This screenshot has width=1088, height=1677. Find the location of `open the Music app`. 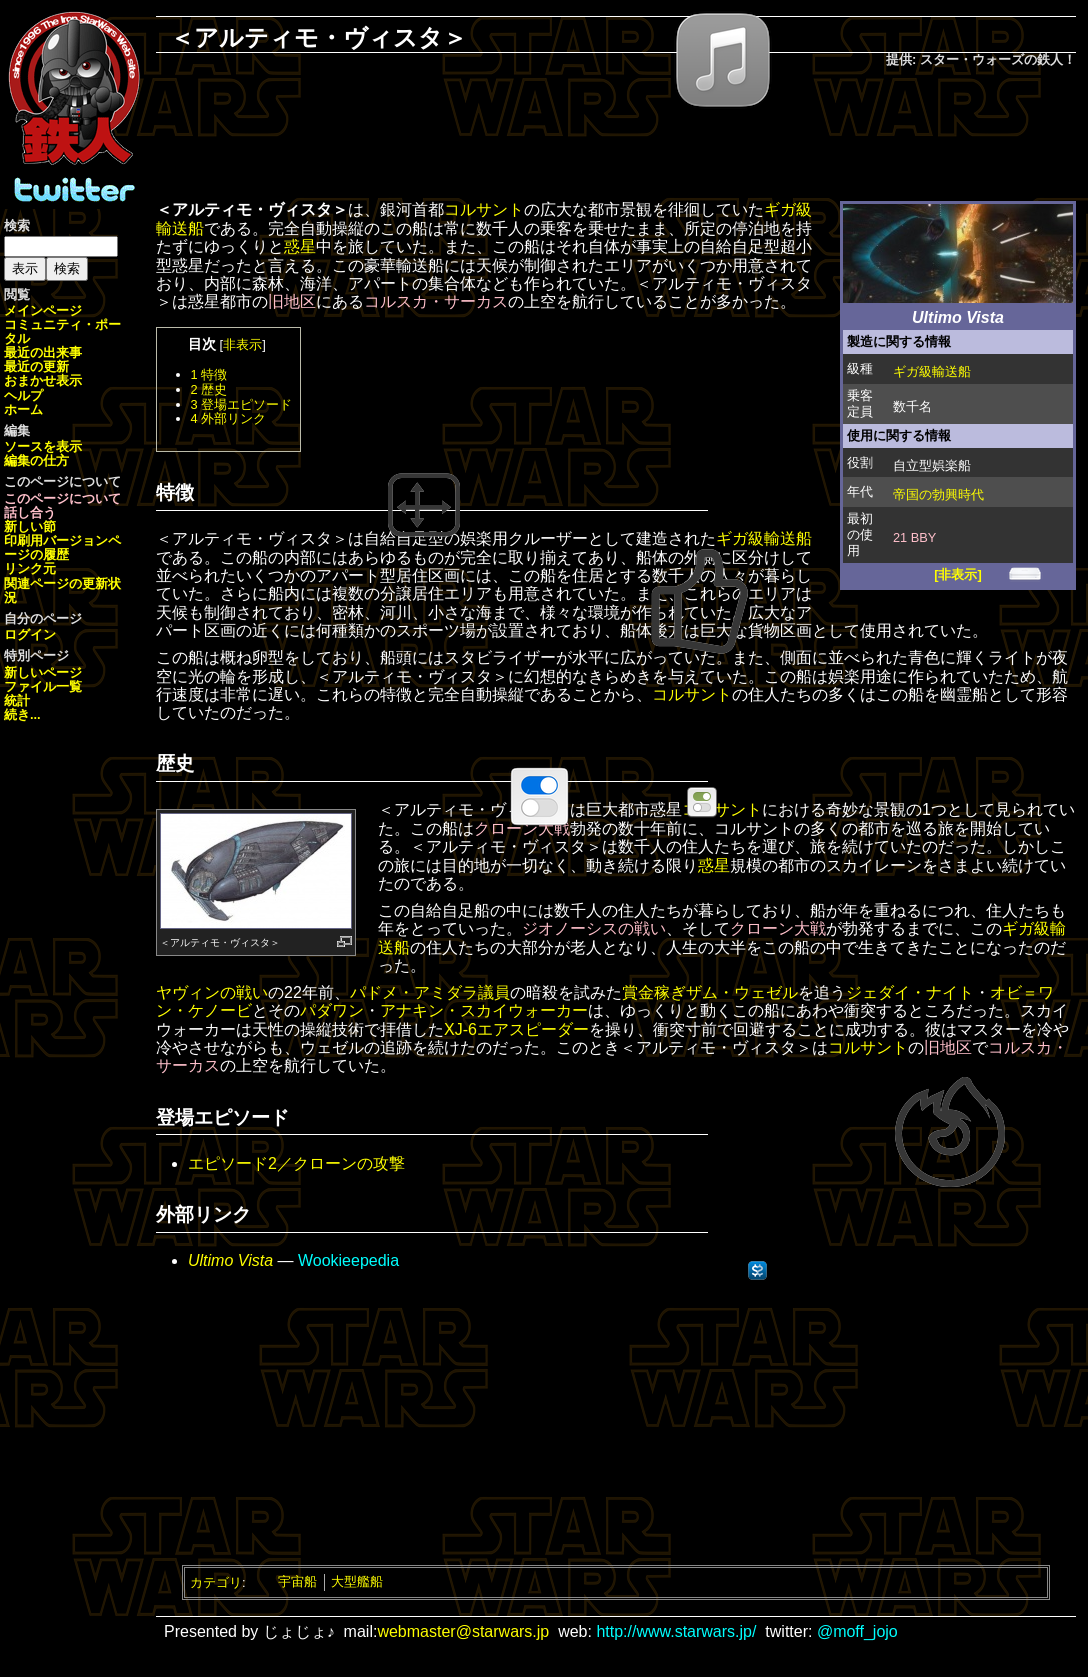

open the Music app is located at coordinates (723, 60).